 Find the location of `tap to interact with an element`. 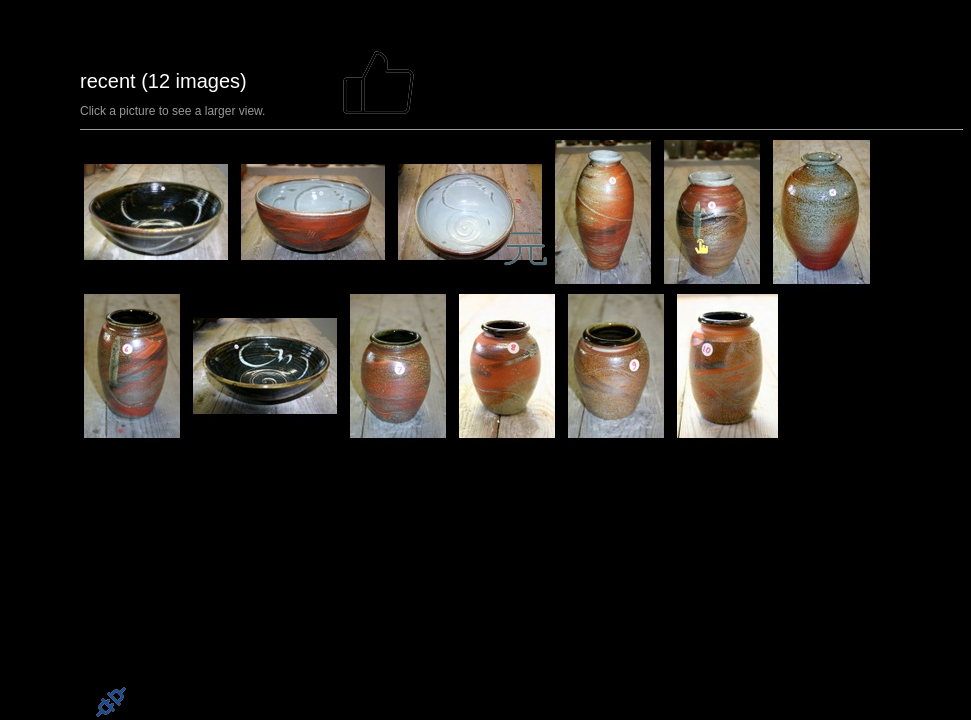

tap to interact with an element is located at coordinates (701, 246).